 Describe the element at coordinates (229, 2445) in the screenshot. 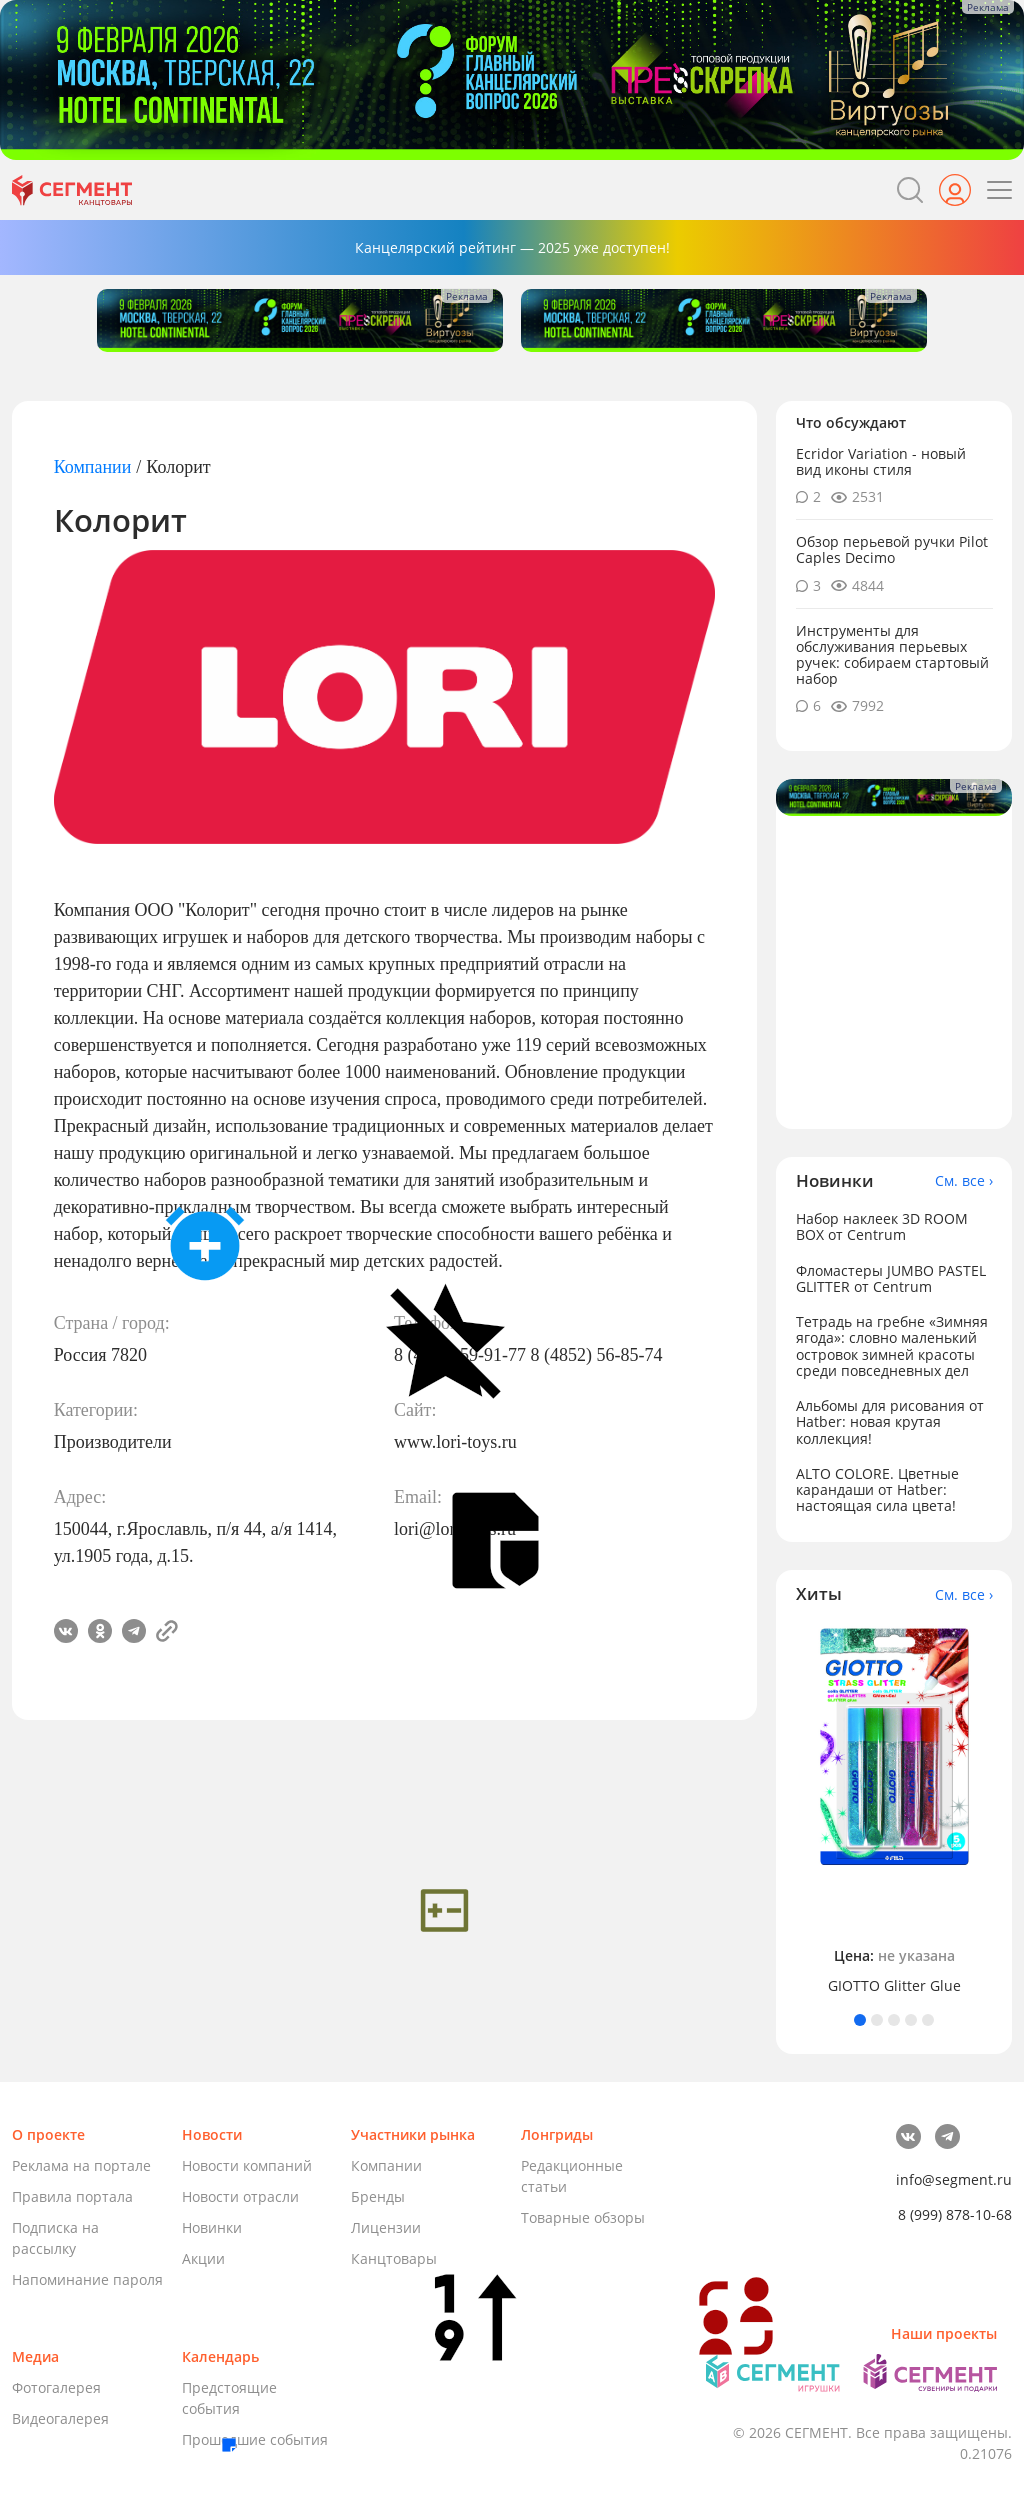

I see `create a new sticky note` at that location.